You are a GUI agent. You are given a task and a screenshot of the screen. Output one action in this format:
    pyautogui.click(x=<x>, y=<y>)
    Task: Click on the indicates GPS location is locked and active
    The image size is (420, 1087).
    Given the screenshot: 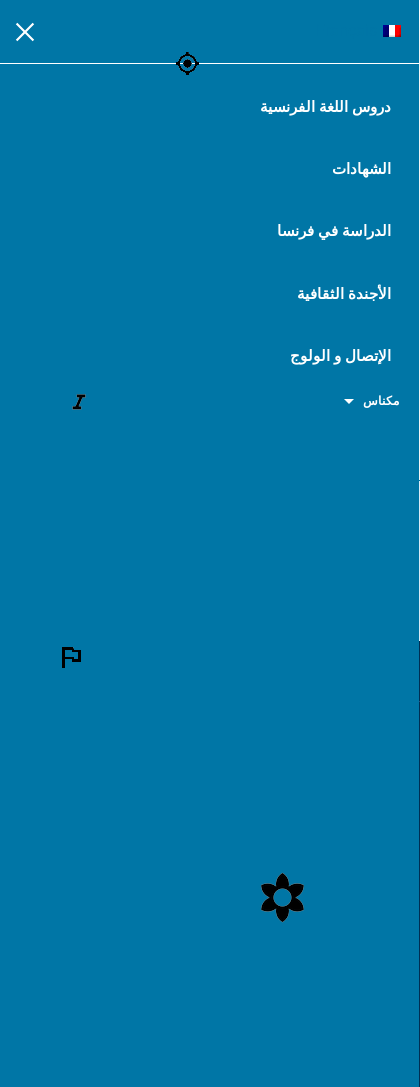 What is the action you would take?
    pyautogui.click(x=187, y=63)
    